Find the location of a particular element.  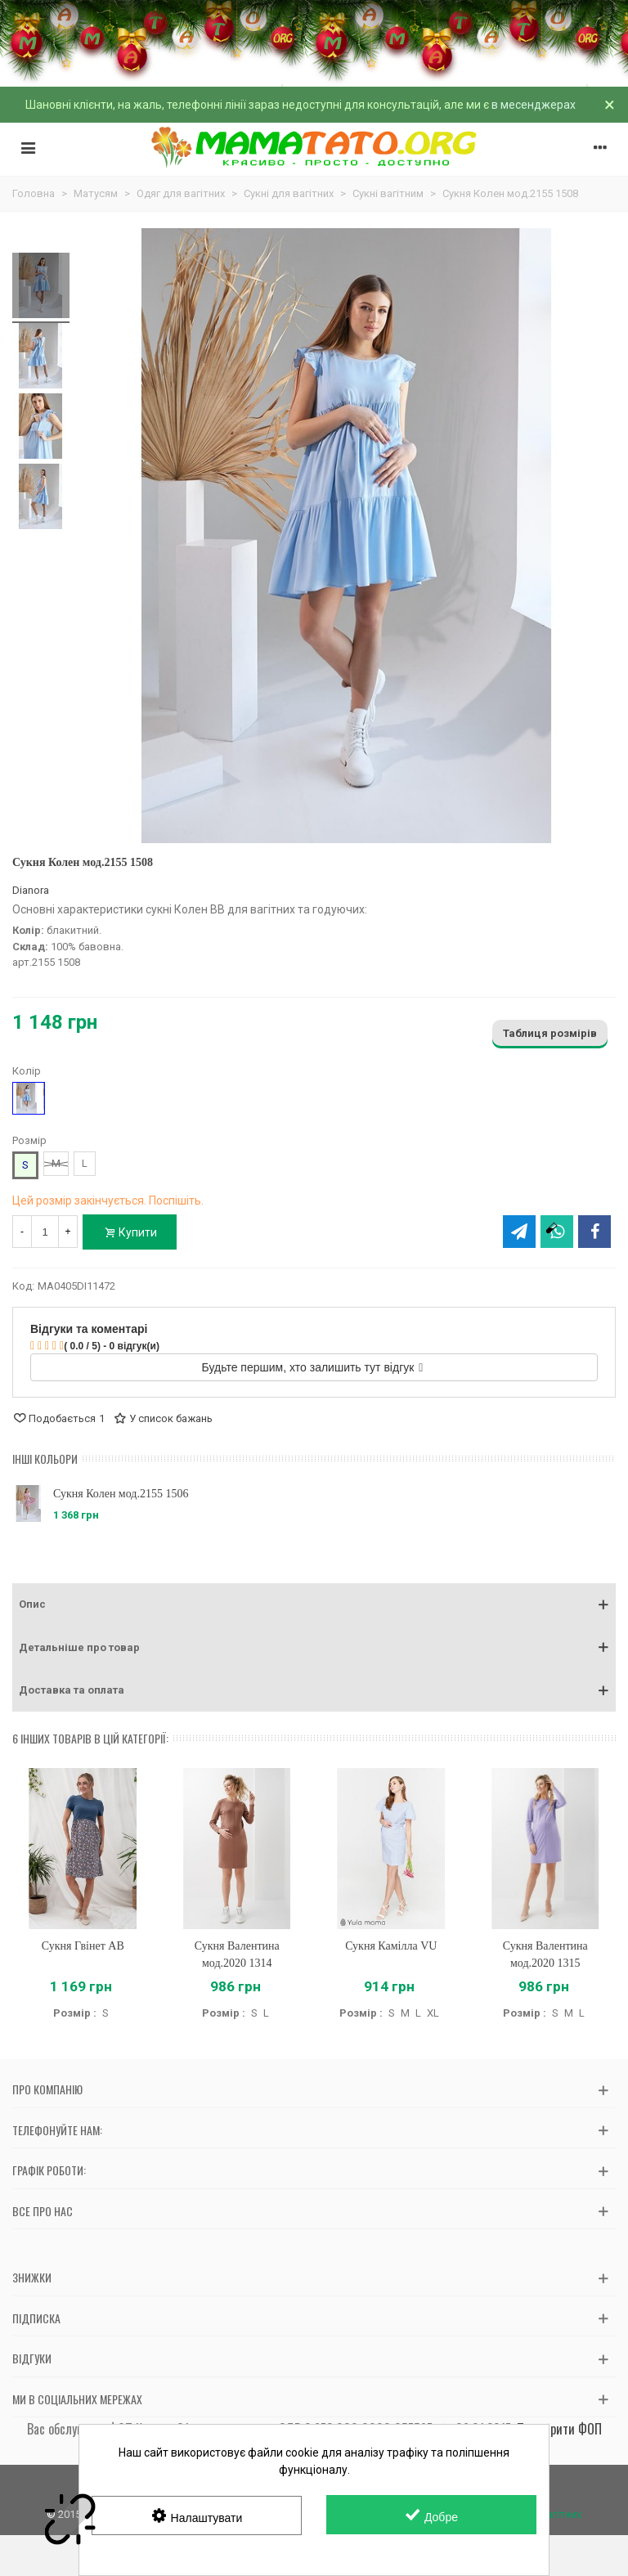

run a test or experiment is located at coordinates (551, 1227).